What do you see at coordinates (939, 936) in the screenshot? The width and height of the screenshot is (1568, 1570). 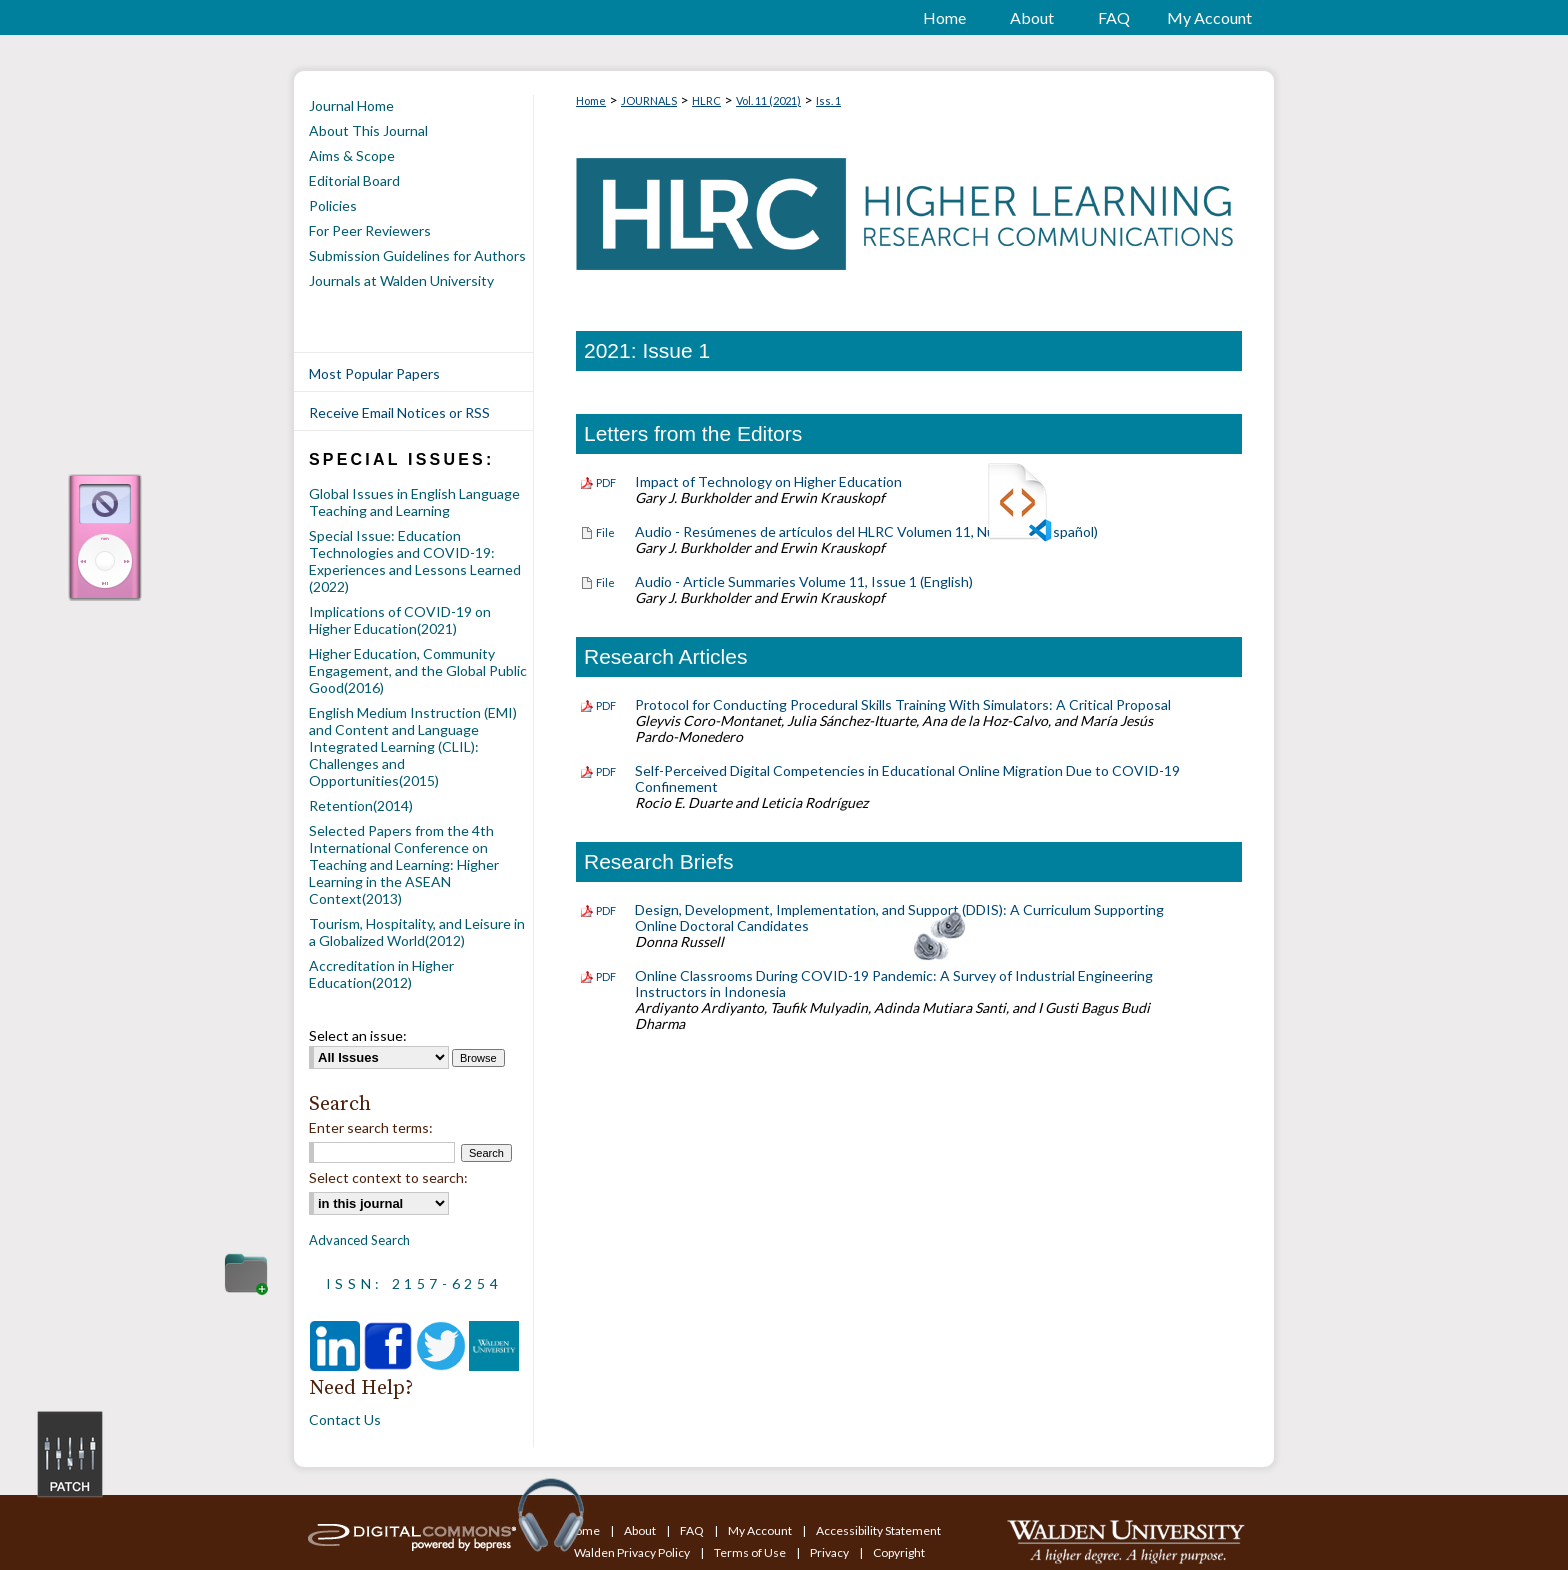 I see `connect beats wireless earbuds` at bounding box center [939, 936].